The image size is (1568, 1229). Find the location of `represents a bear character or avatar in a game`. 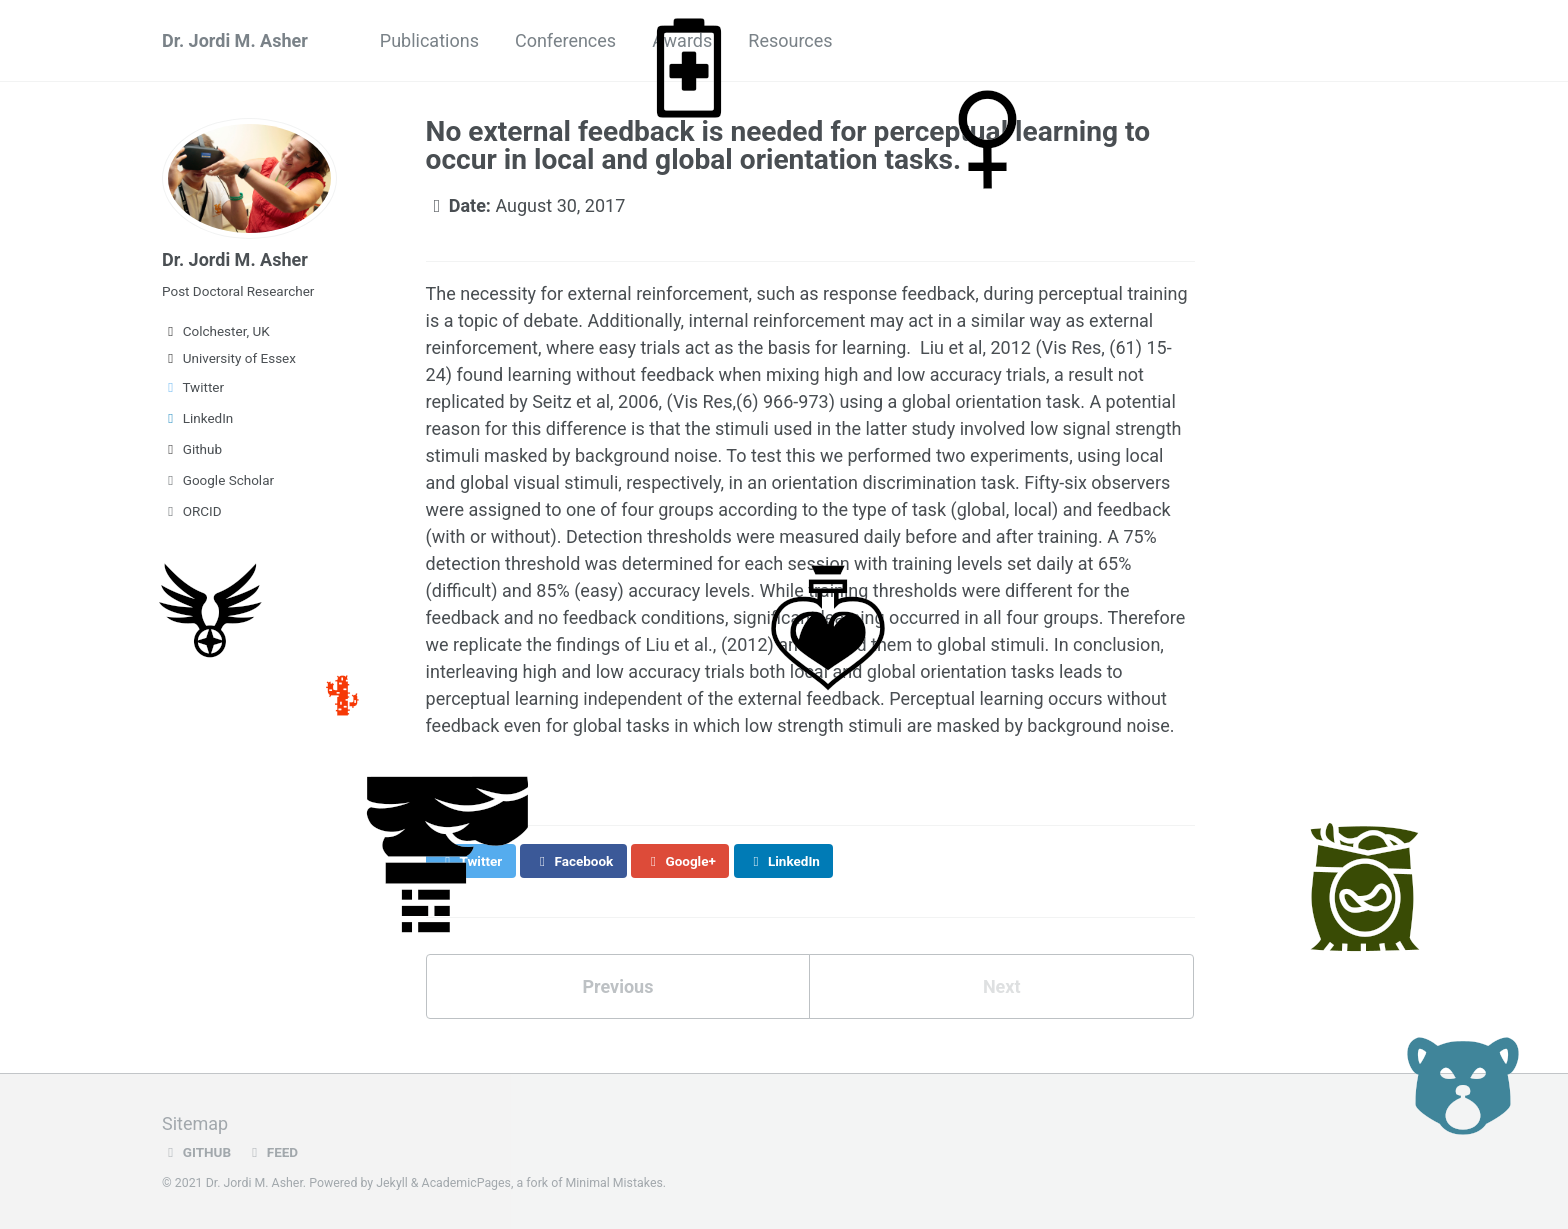

represents a bear character or avatar in a game is located at coordinates (1463, 1086).